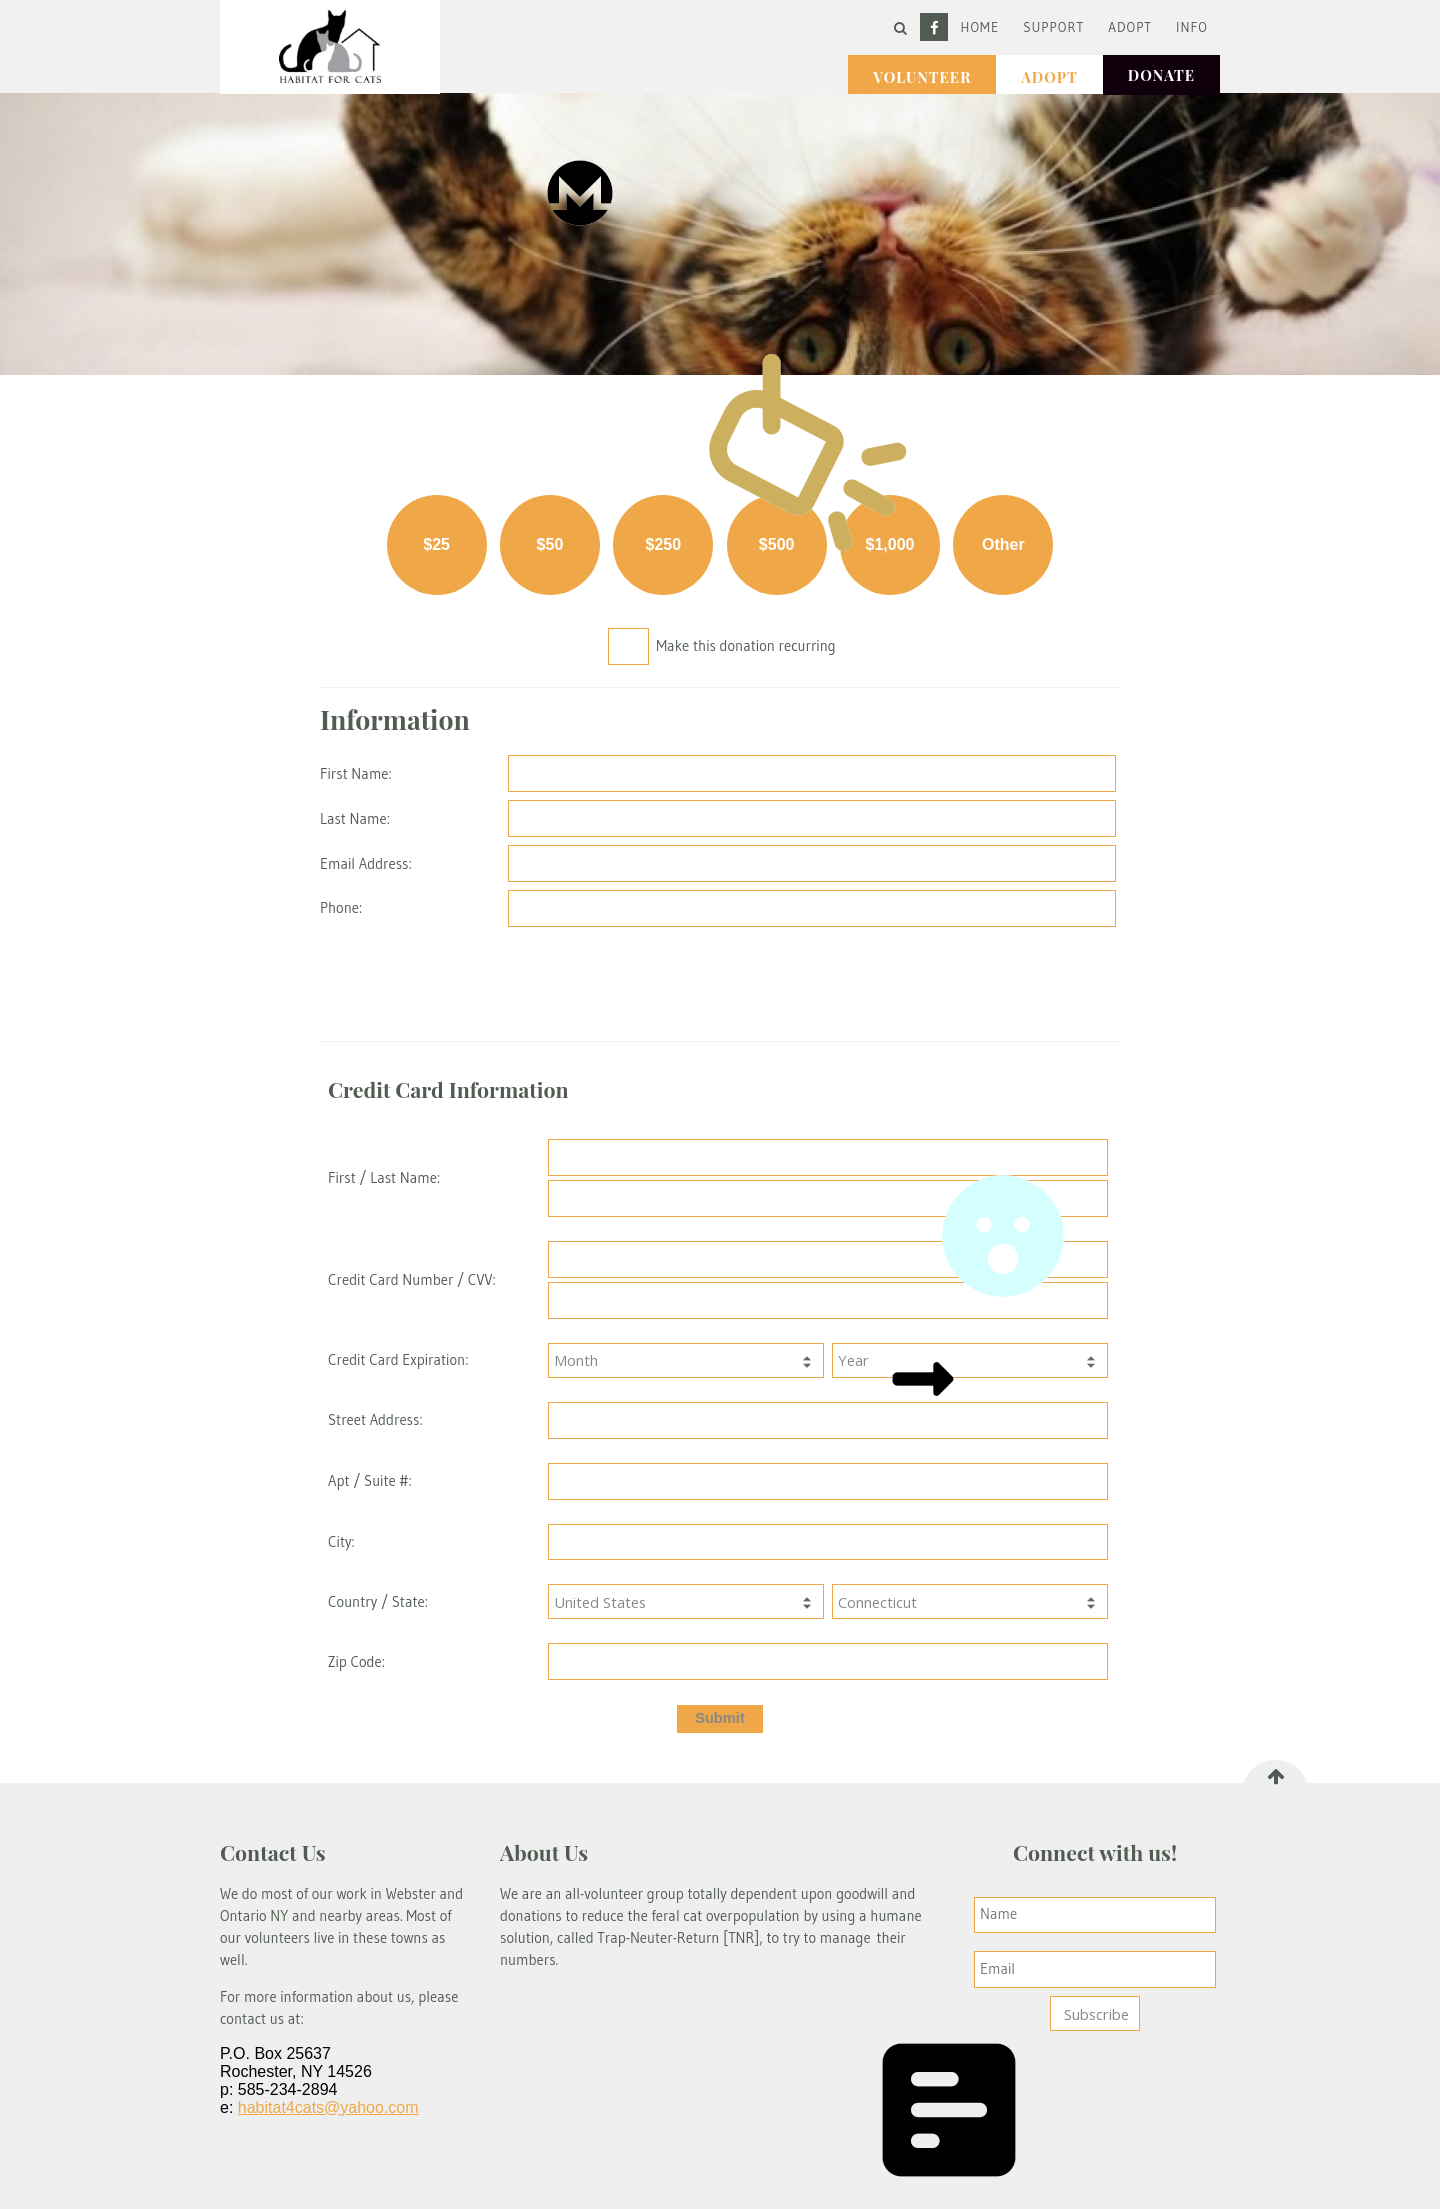 This screenshot has width=1440, height=2209. I want to click on monero cryptocurrency logo, so click(580, 193).